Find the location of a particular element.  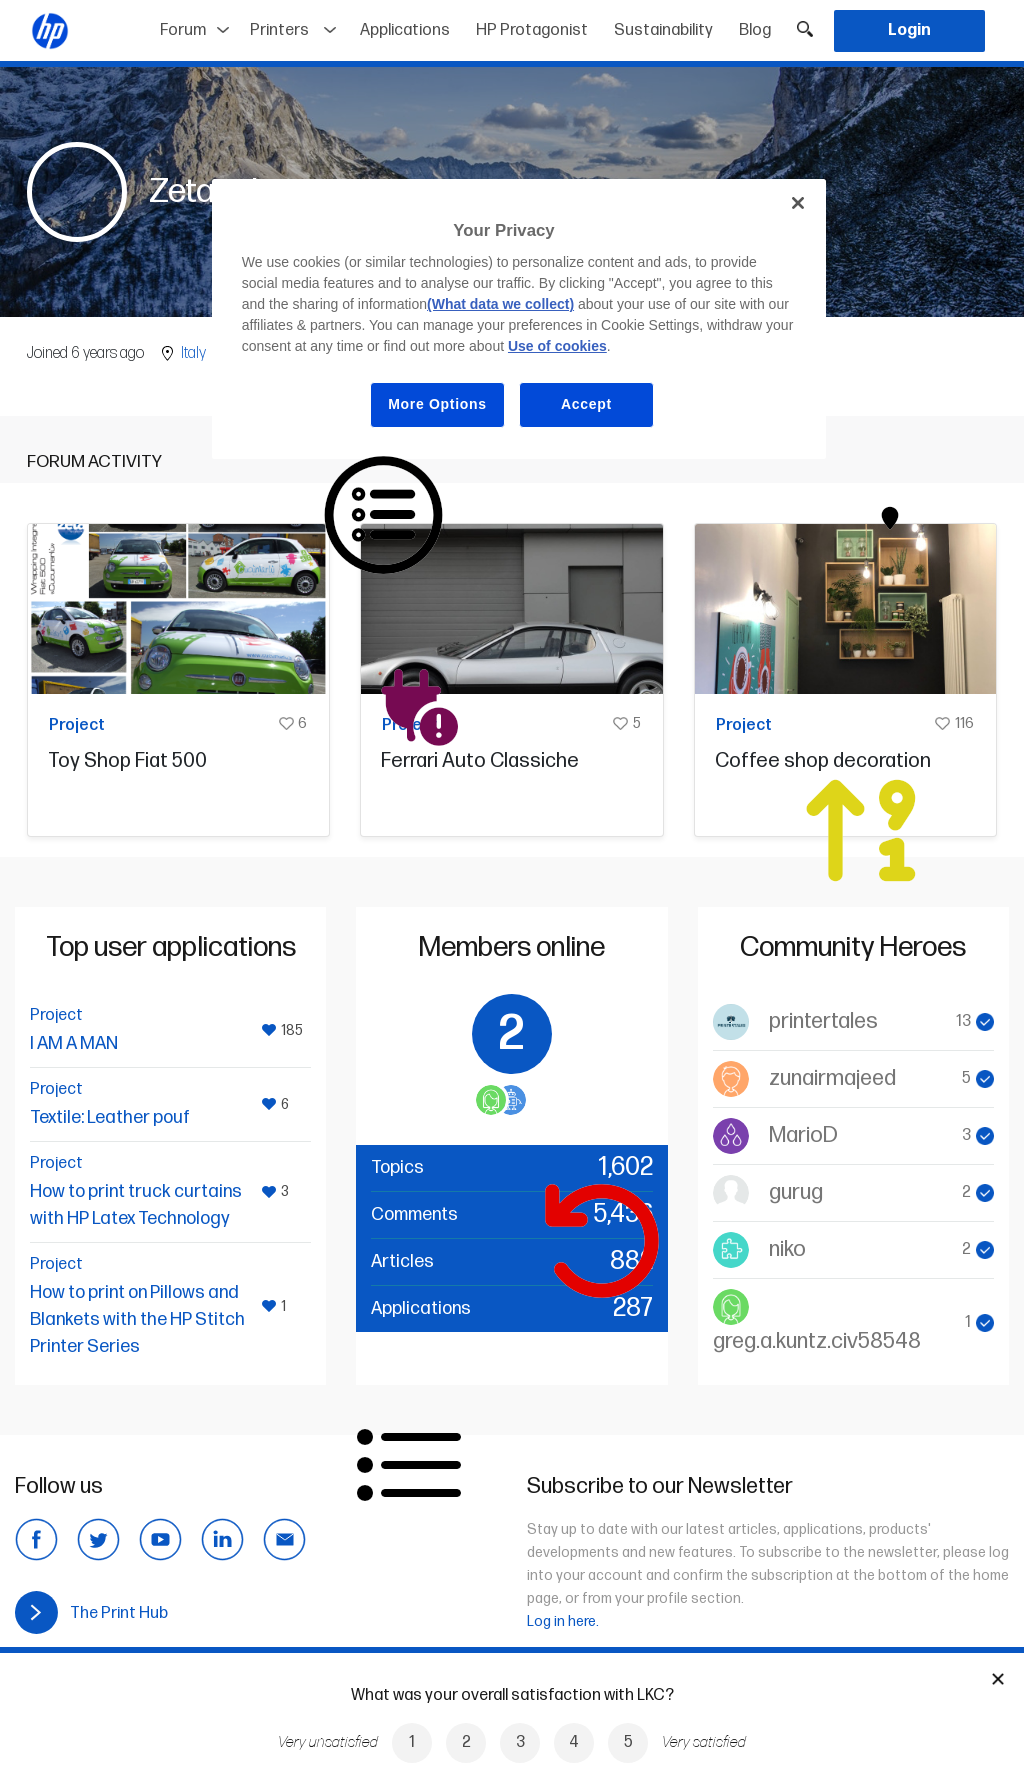

view list or menu options is located at coordinates (383, 514).